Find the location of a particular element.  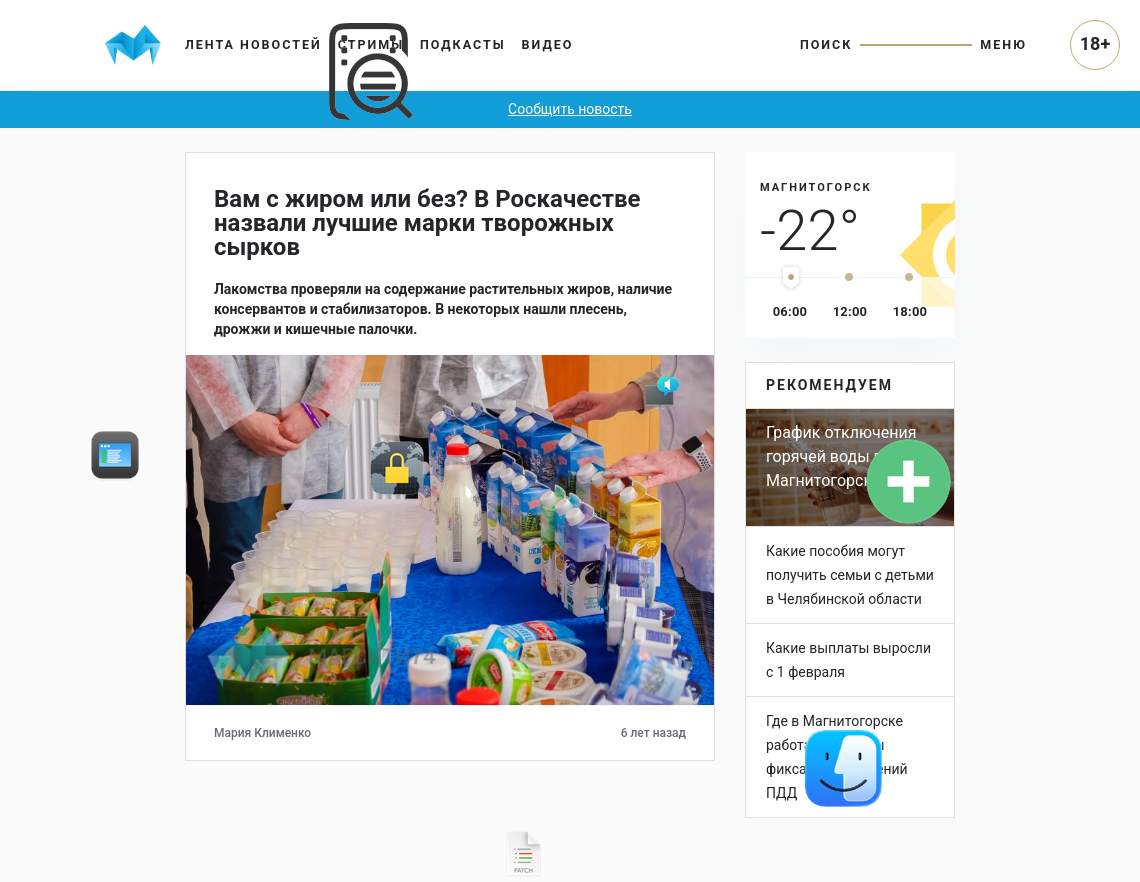

open the system log viewer app is located at coordinates (371, 71).